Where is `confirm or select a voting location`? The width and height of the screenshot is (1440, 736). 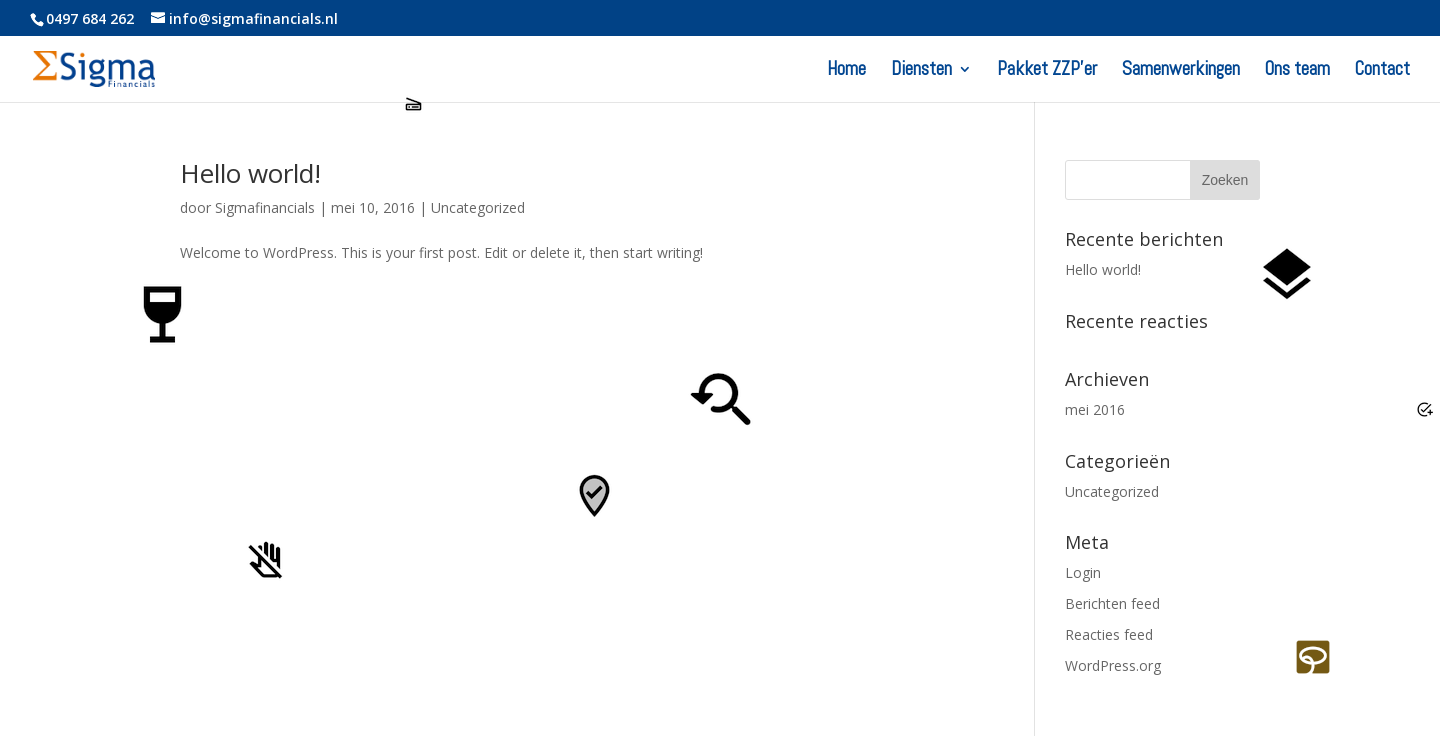
confirm or select a voting location is located at coordinates (594, 495).